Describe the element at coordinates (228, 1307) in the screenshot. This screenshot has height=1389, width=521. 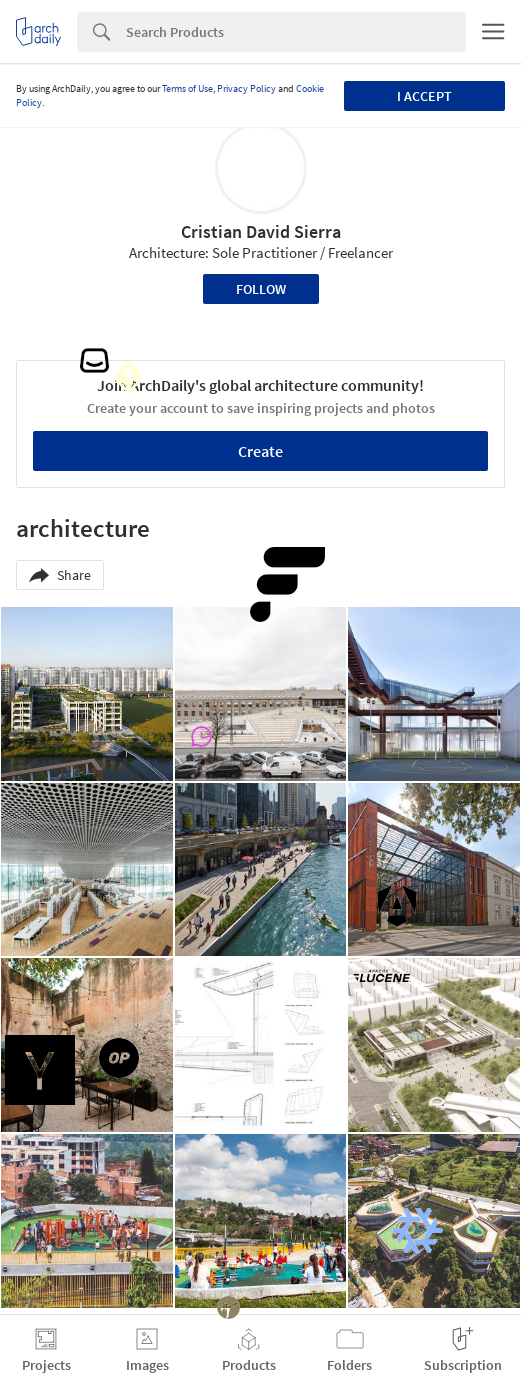
I see `sidekiq background job processing service logo` at that location.